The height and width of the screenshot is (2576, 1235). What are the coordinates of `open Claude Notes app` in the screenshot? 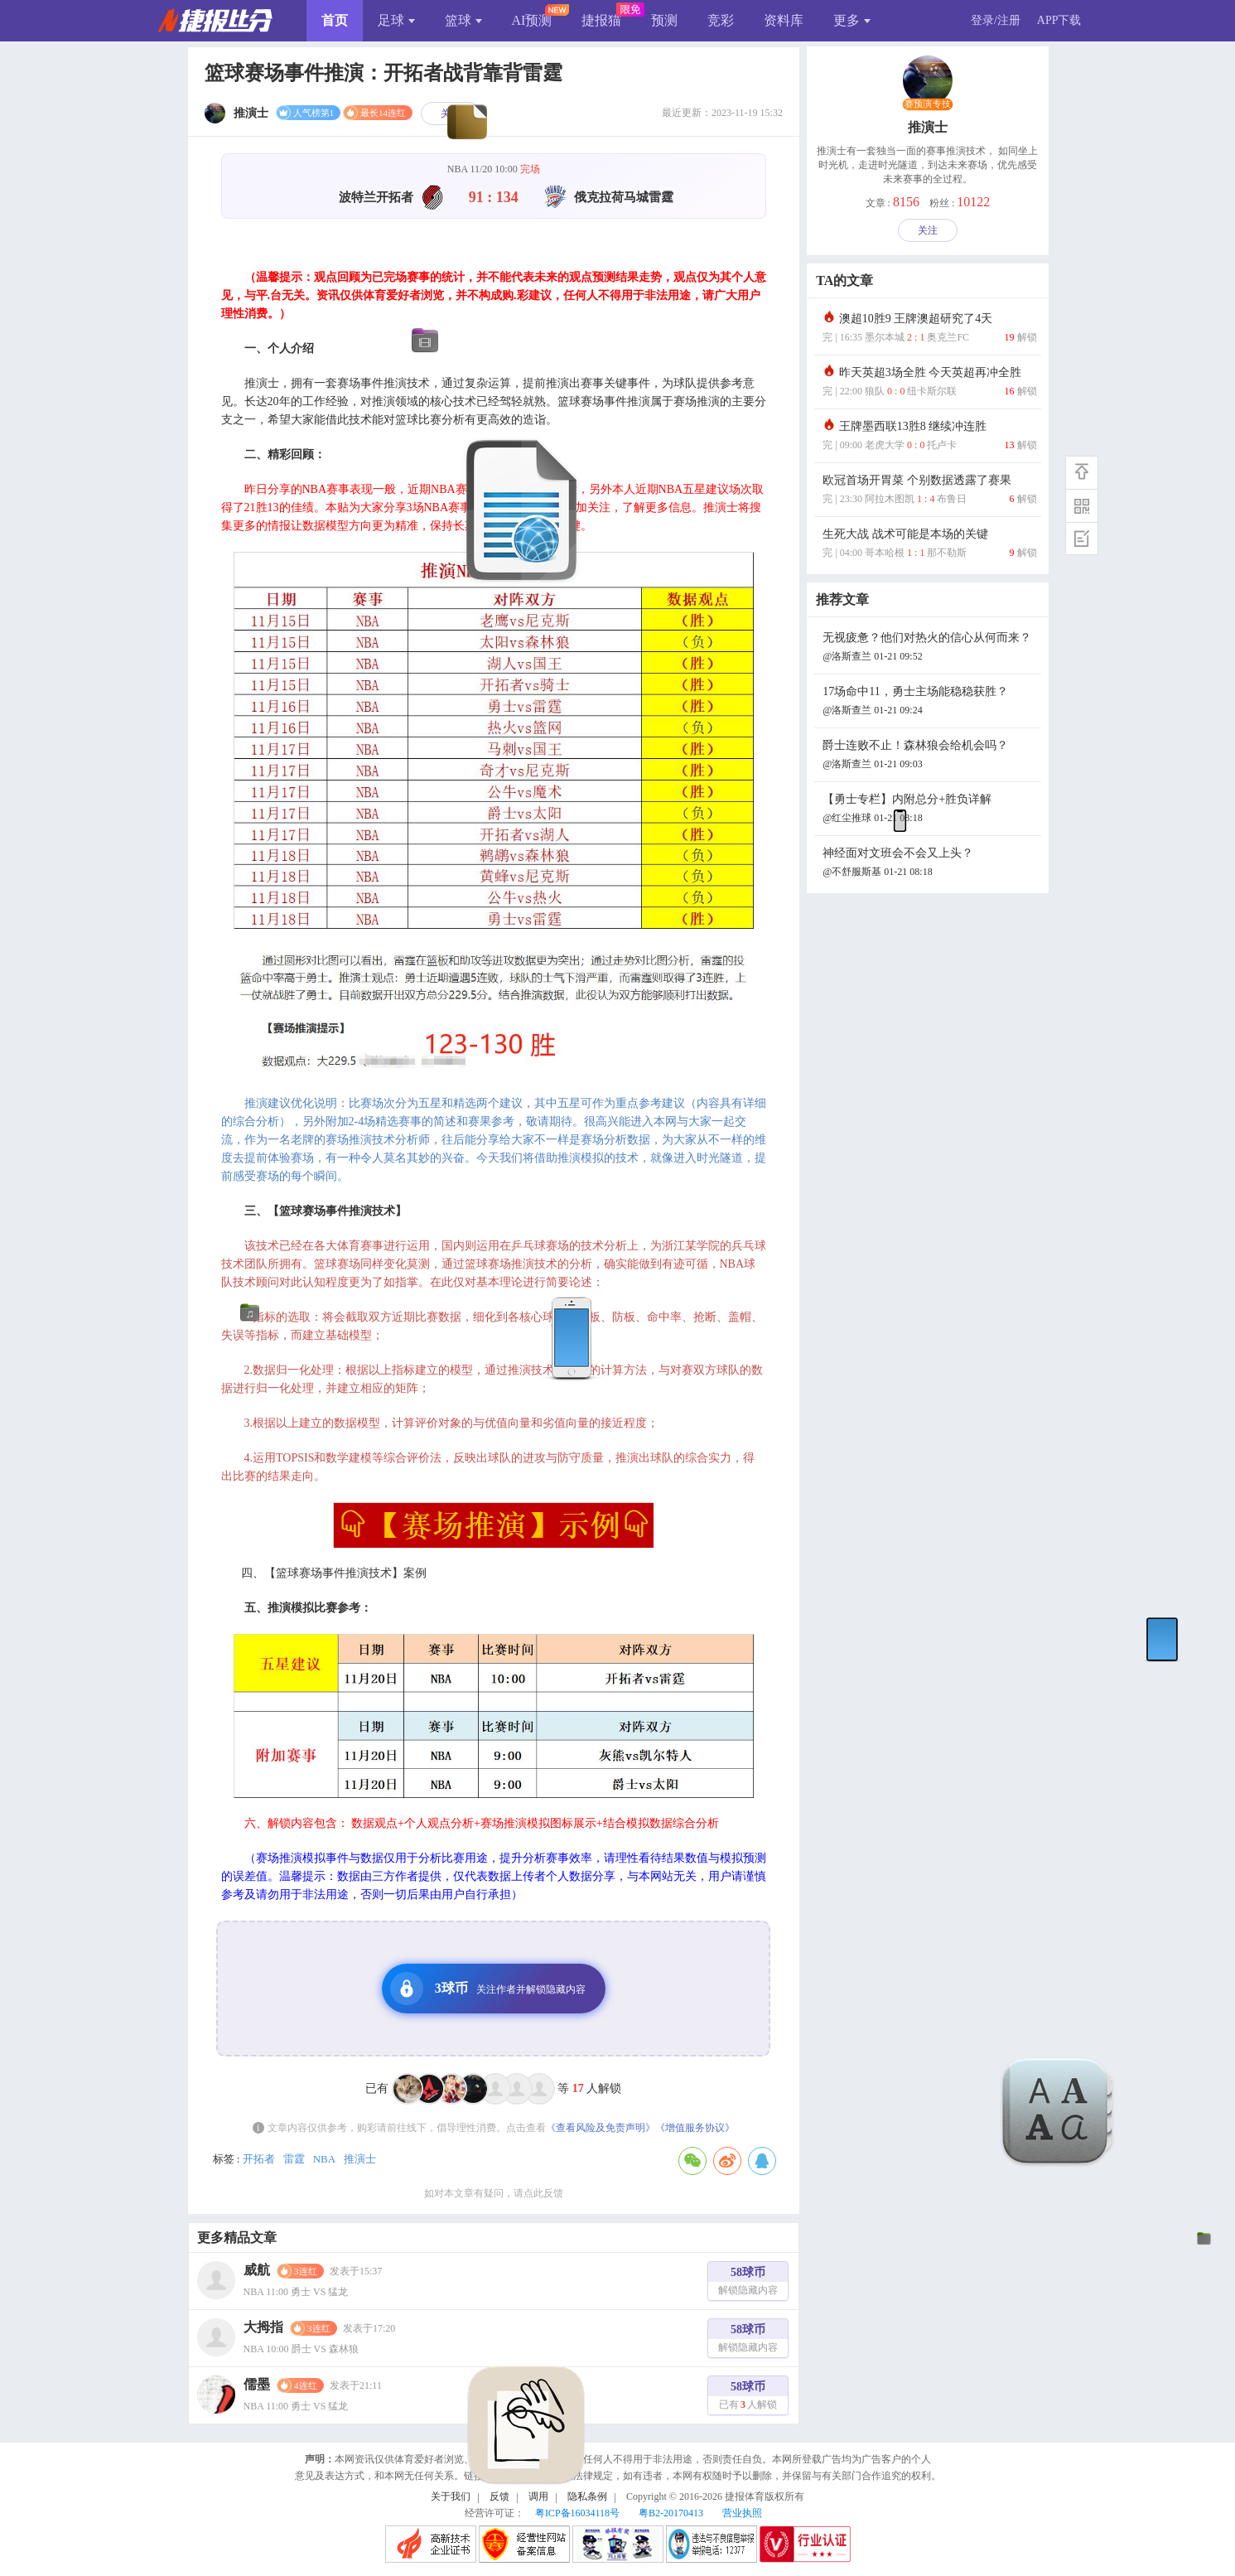 It's located at (526, 2424).